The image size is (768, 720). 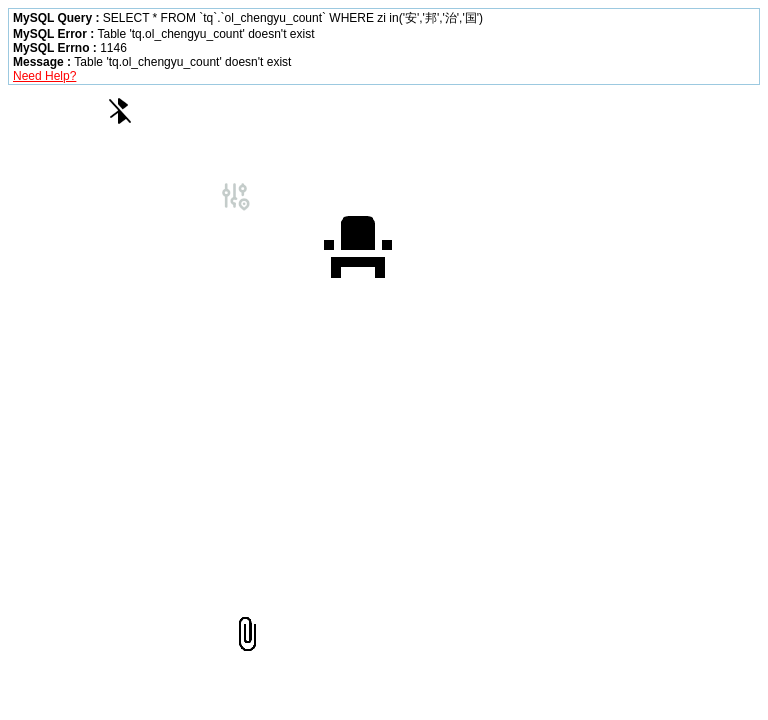 What do you see at coordinates (247, 634) in the screenshot?
I see `attach a file to your message` at bounding box center [247, 634].